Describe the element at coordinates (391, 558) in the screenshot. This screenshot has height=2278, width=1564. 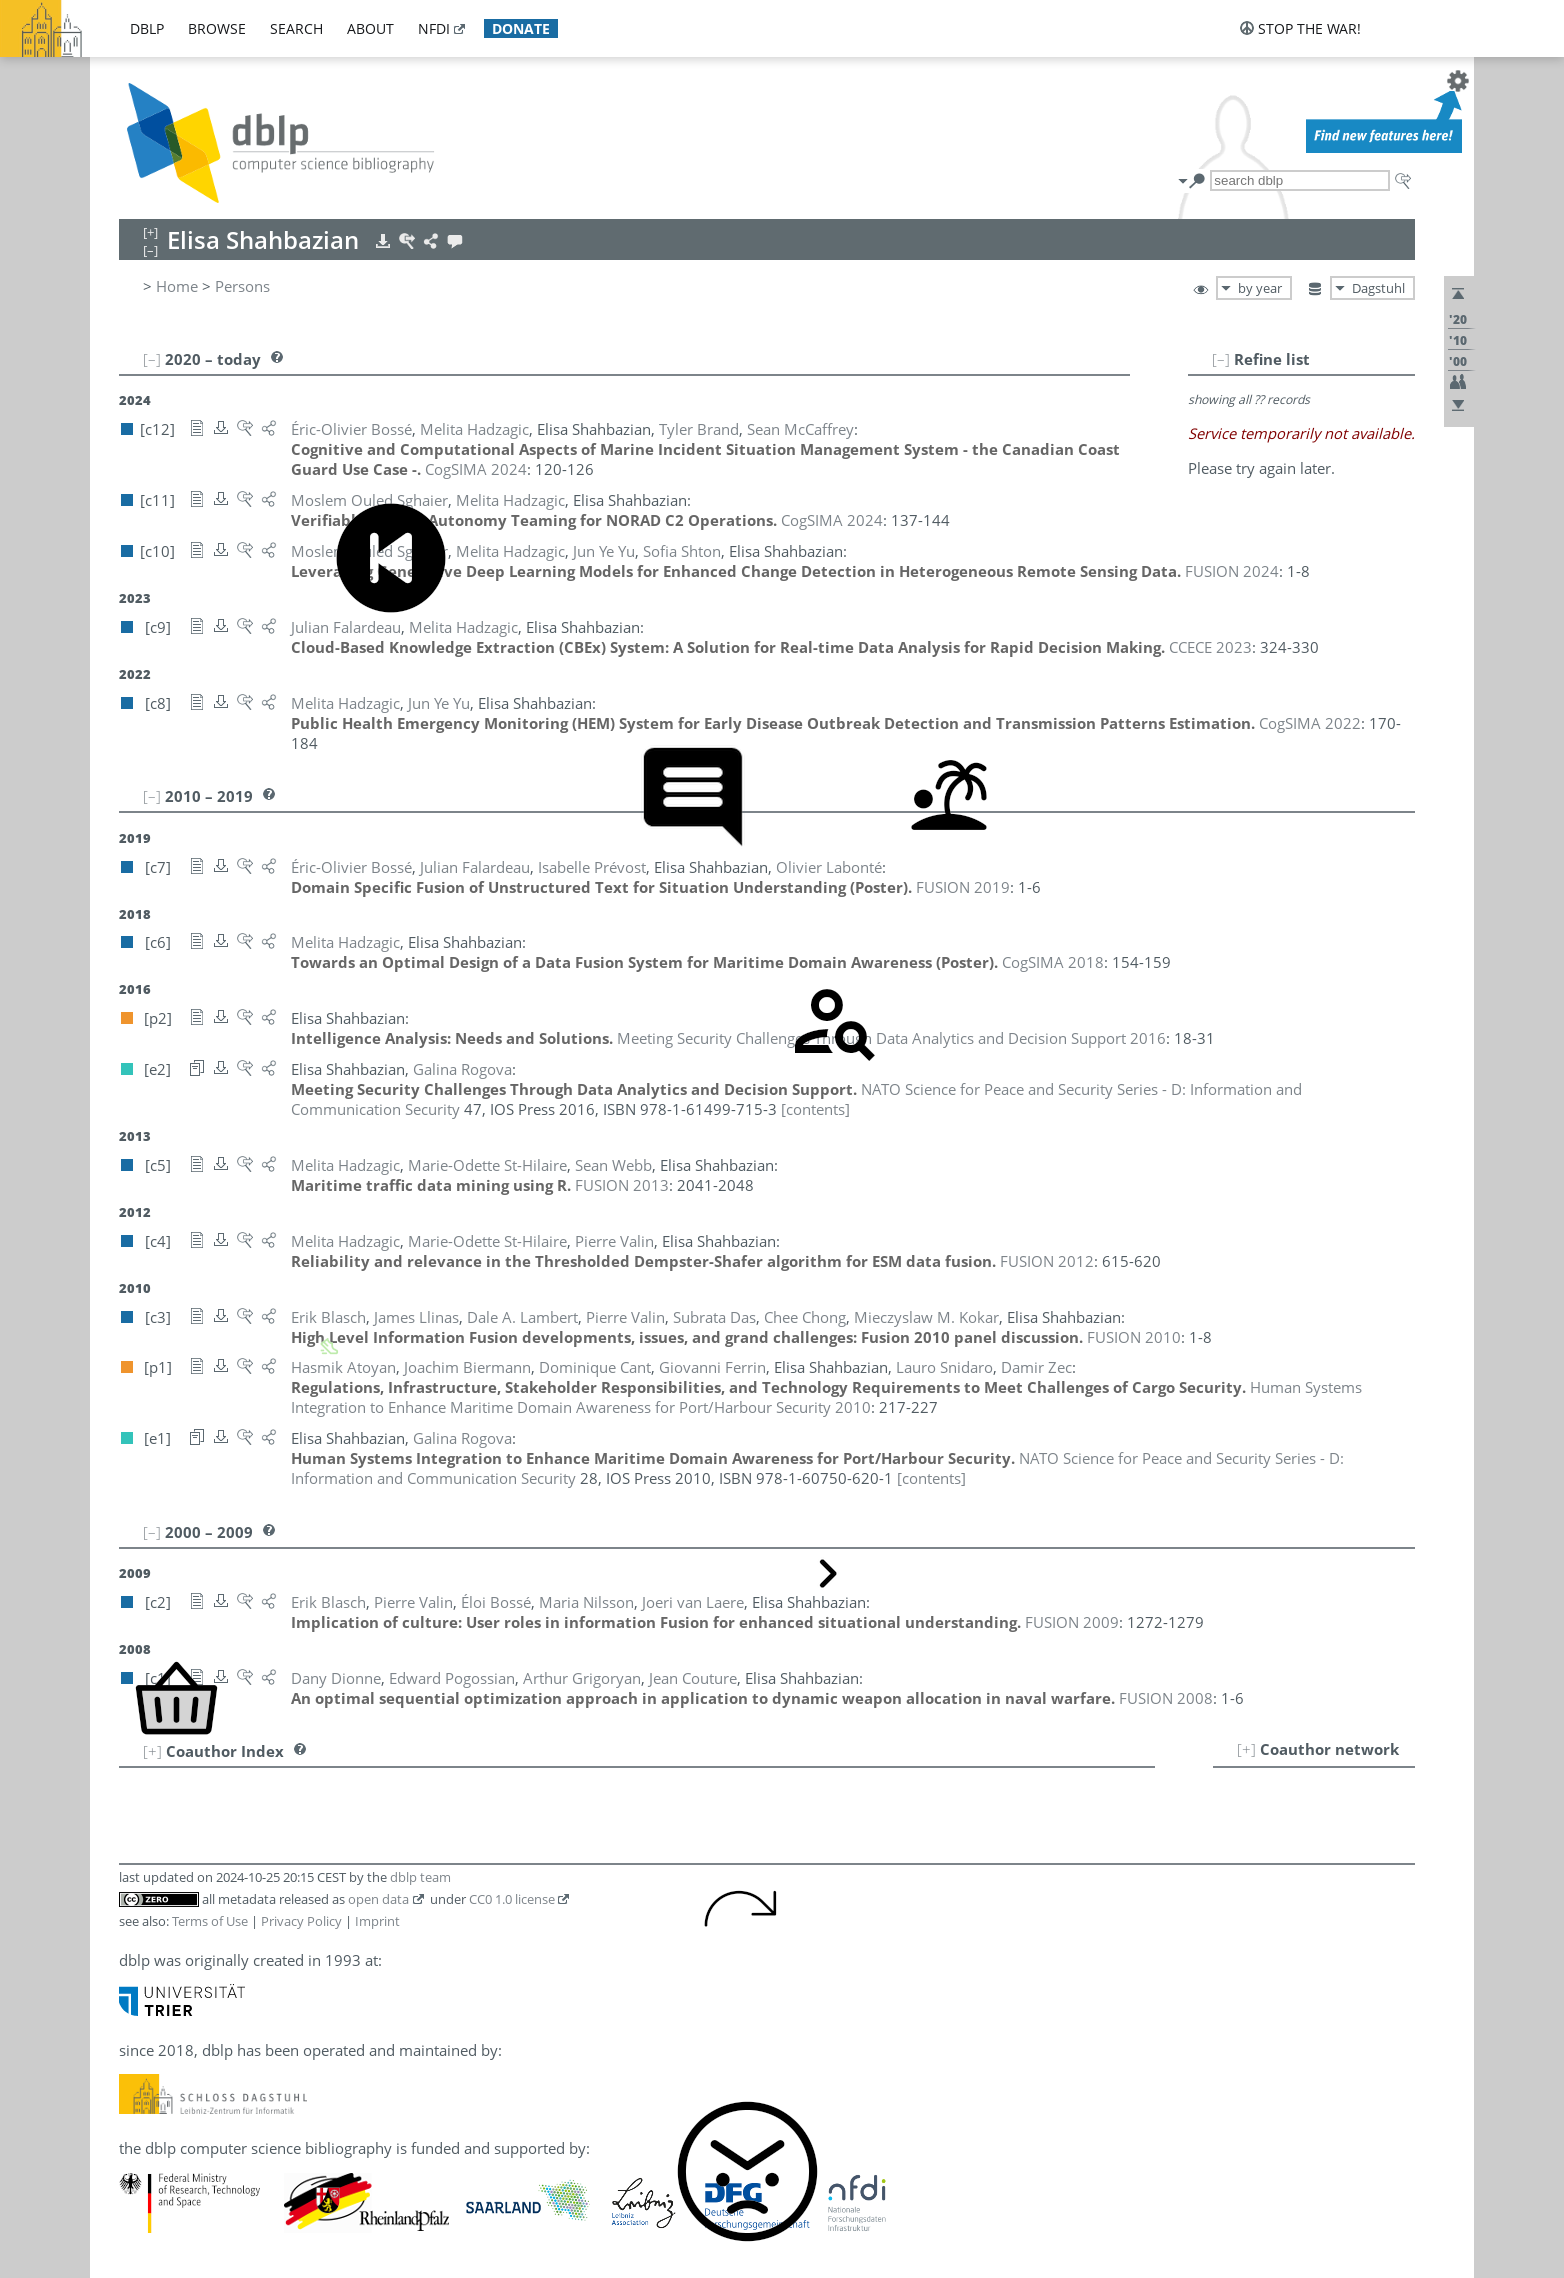
I see `skip to previous track` at that location.